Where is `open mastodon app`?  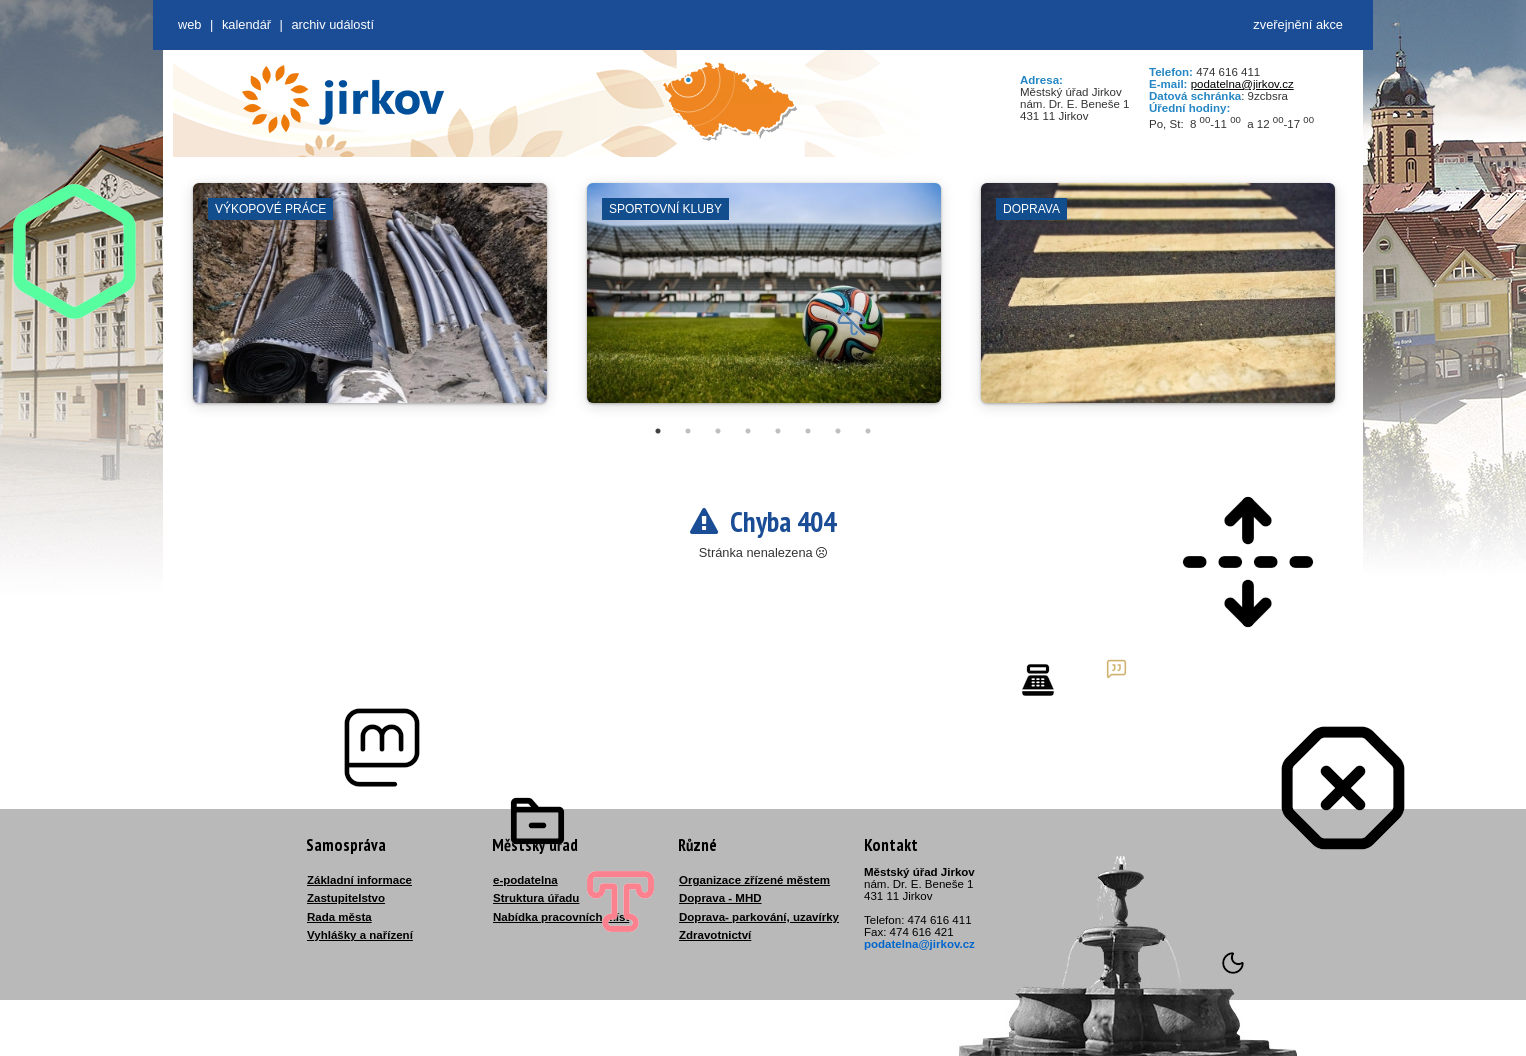
open mastodon app is located at coordinates (382, 746).